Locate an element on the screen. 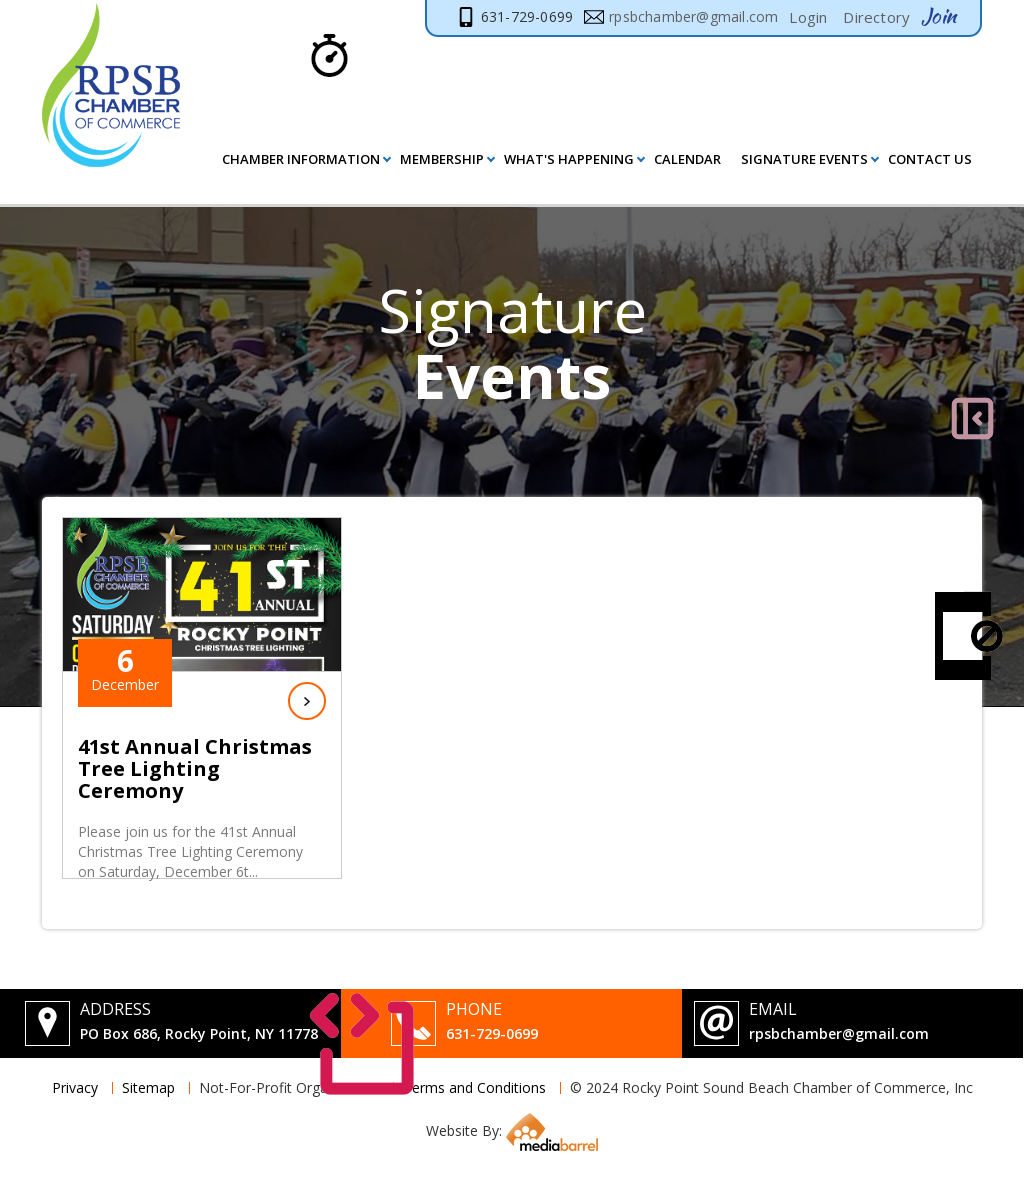 The image size is (1024, 1181). block or restrict an app is located at coordinates (963, 636).